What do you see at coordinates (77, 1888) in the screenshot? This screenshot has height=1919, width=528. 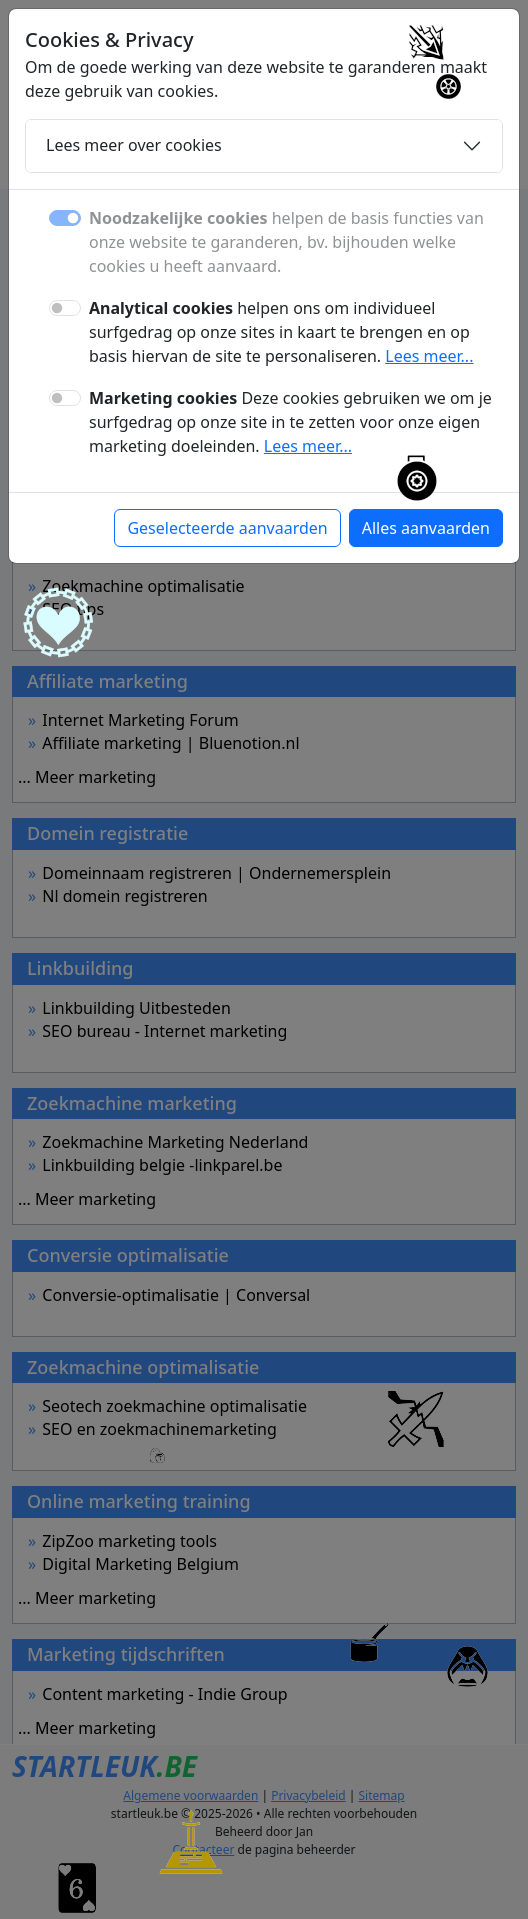 I see `six of hearts playing card` at bounding box center [77, 1888].